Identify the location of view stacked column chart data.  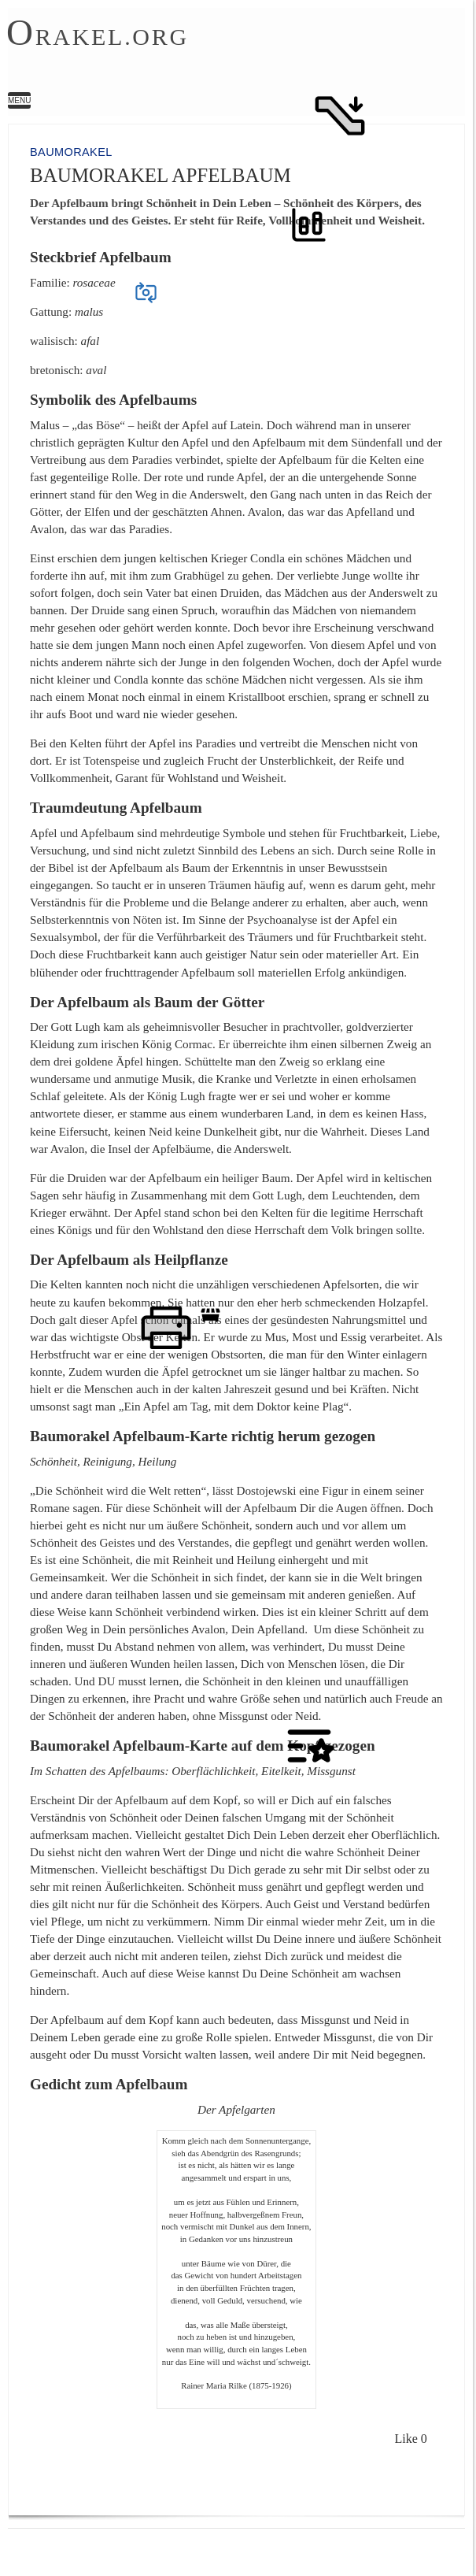
(308, 224).